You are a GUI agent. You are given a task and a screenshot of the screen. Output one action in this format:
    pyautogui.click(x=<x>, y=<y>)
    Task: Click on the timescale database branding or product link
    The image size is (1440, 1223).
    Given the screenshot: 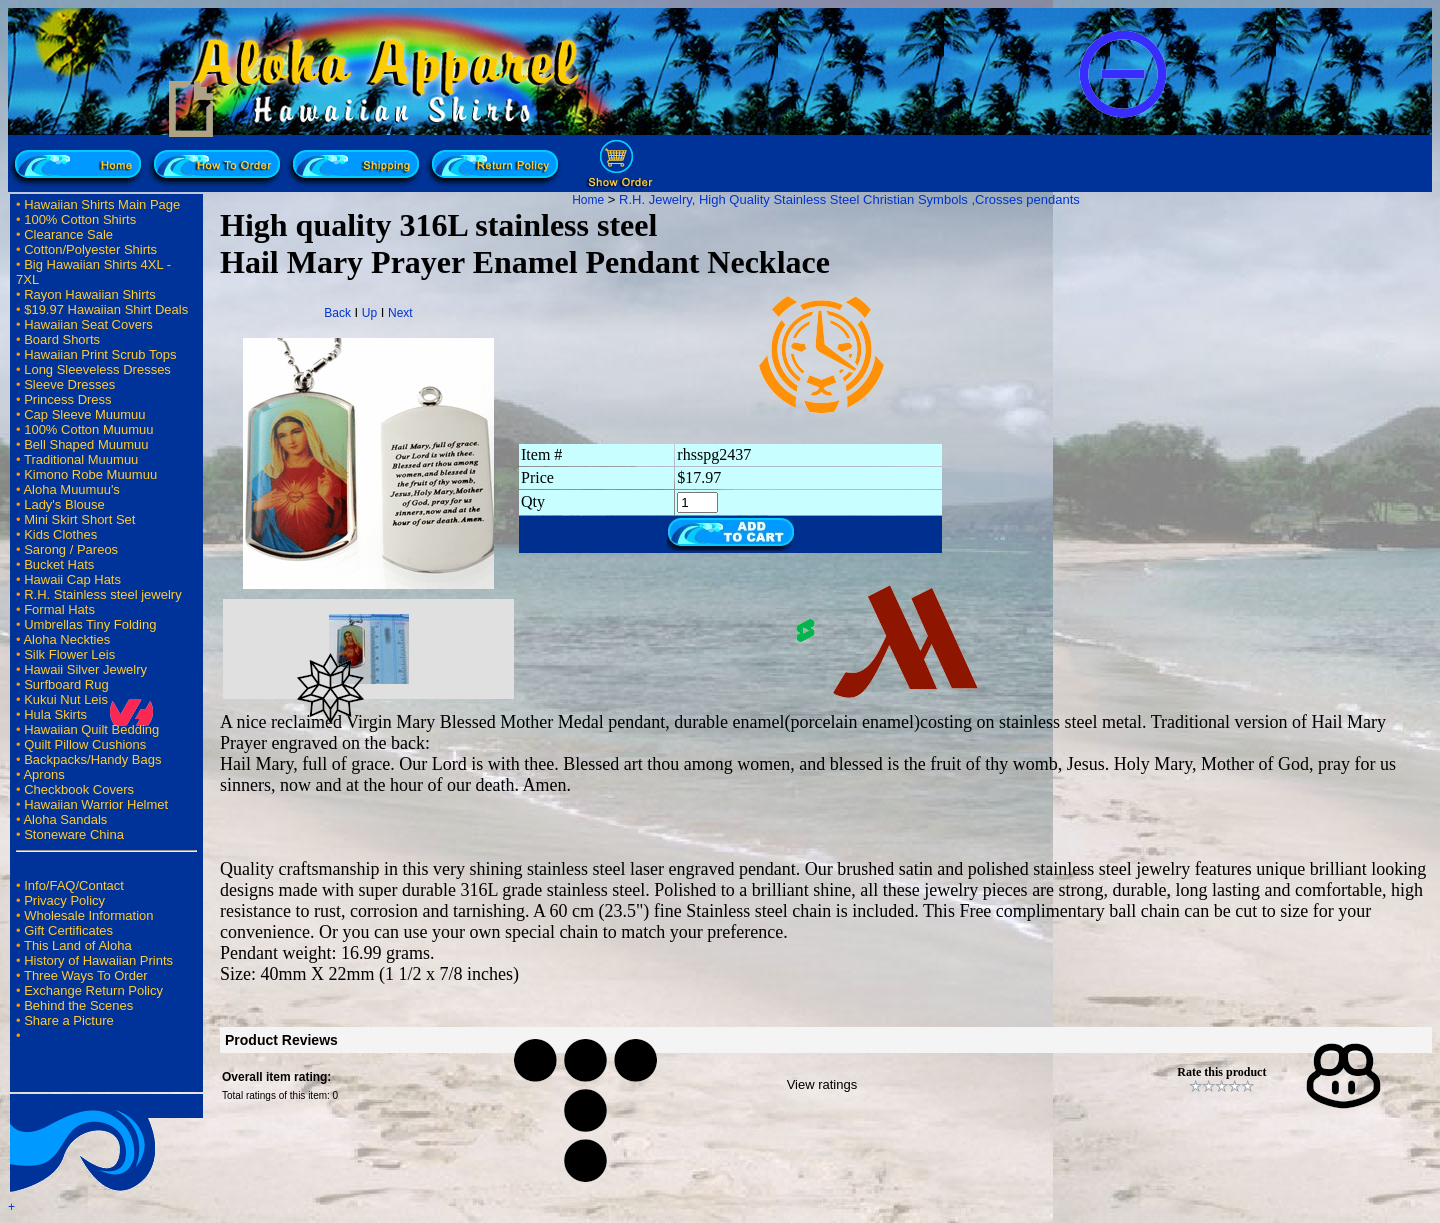 What is the action you would take?
    pyautogui.click(x=821, y=354)
    